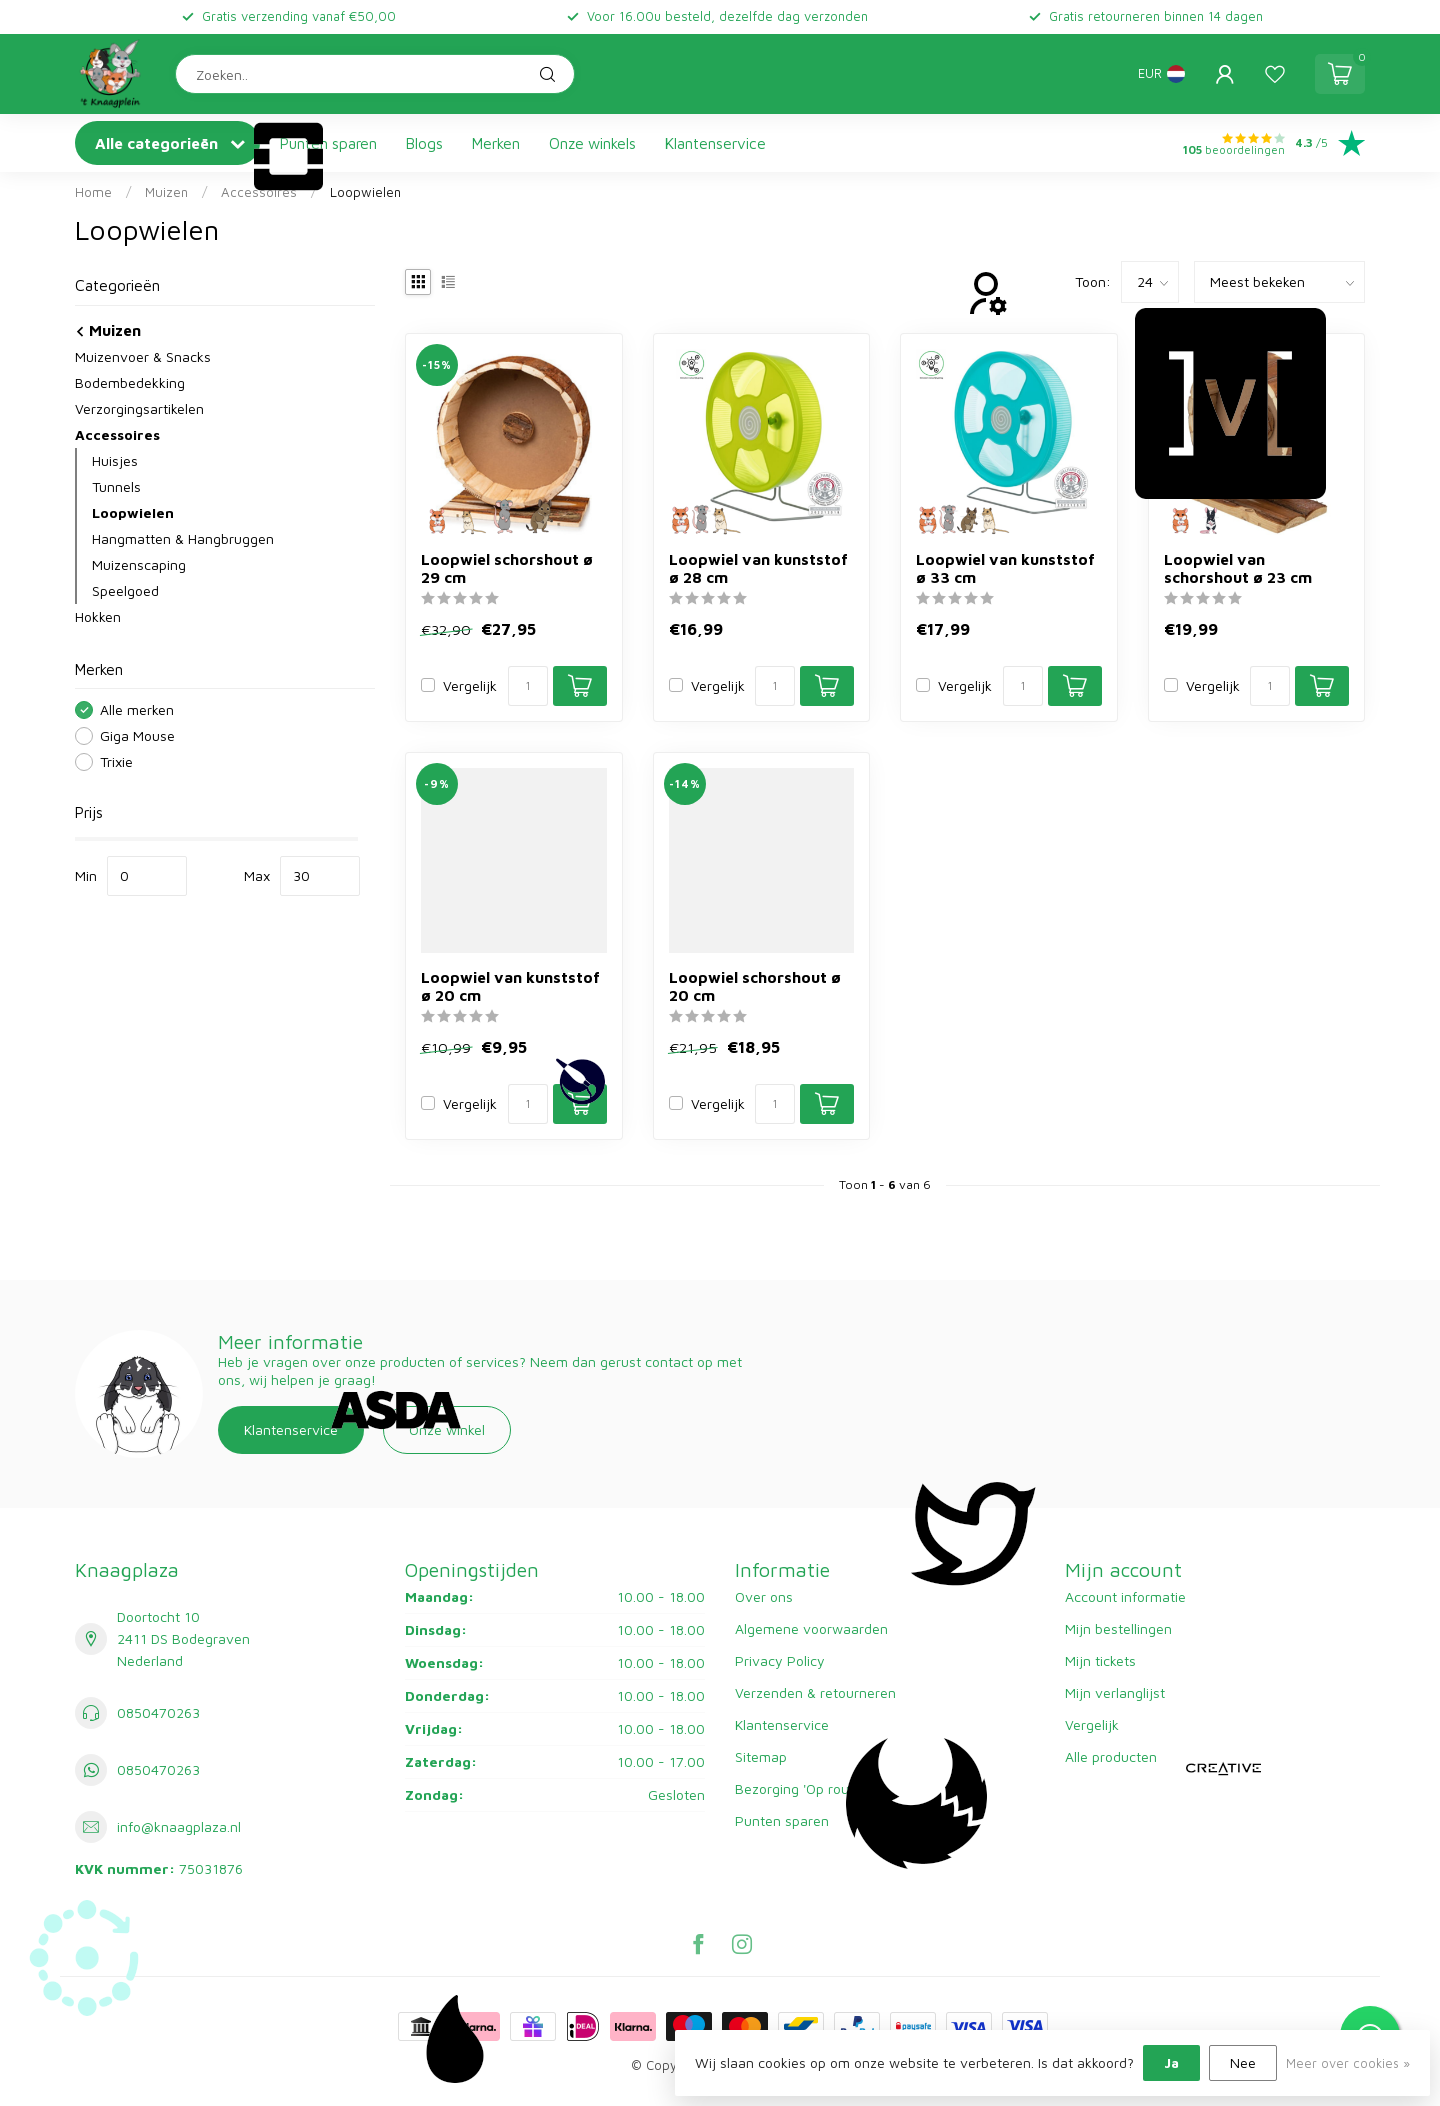 This screenshot has width=1440, height=2106. I want to click on apifox application logo, so click(916, 1803).